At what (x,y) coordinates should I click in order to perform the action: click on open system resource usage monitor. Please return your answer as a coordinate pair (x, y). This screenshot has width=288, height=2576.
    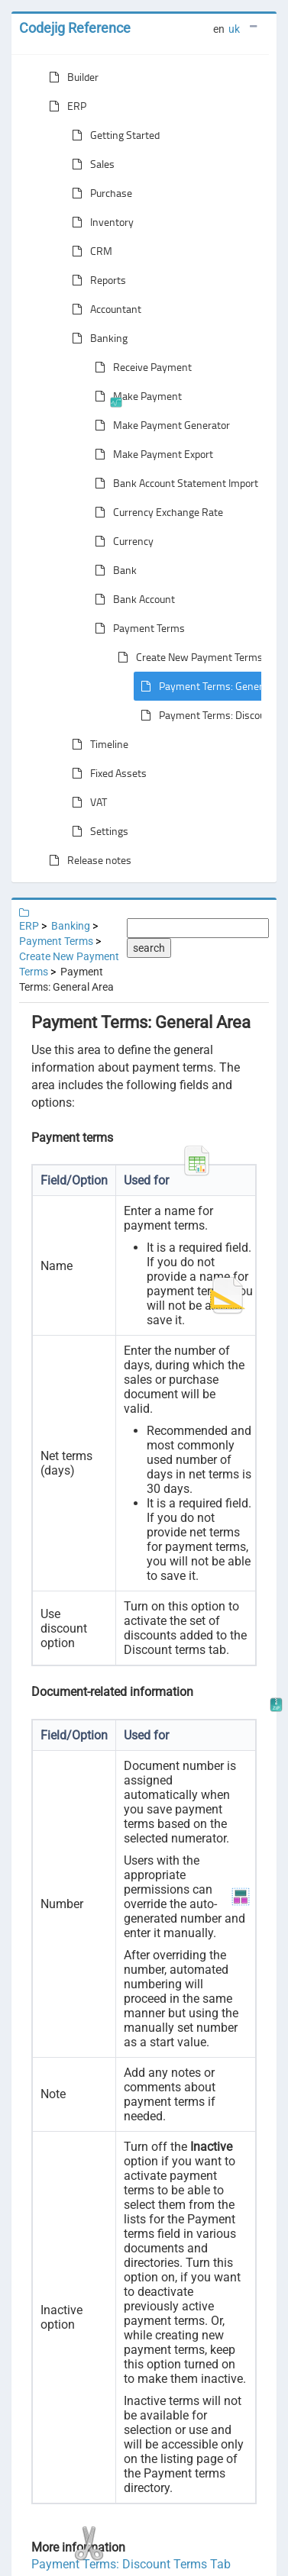
    Looking at the image, I should click on (116, 402).